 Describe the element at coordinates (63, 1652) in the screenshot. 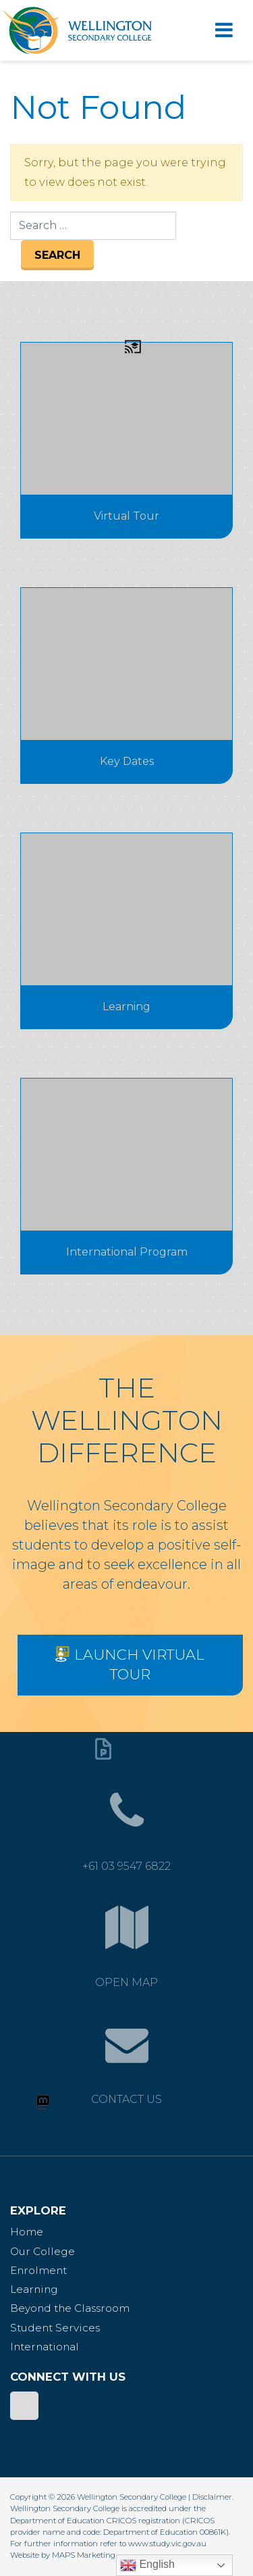

I see `view or open an image file` at that location.